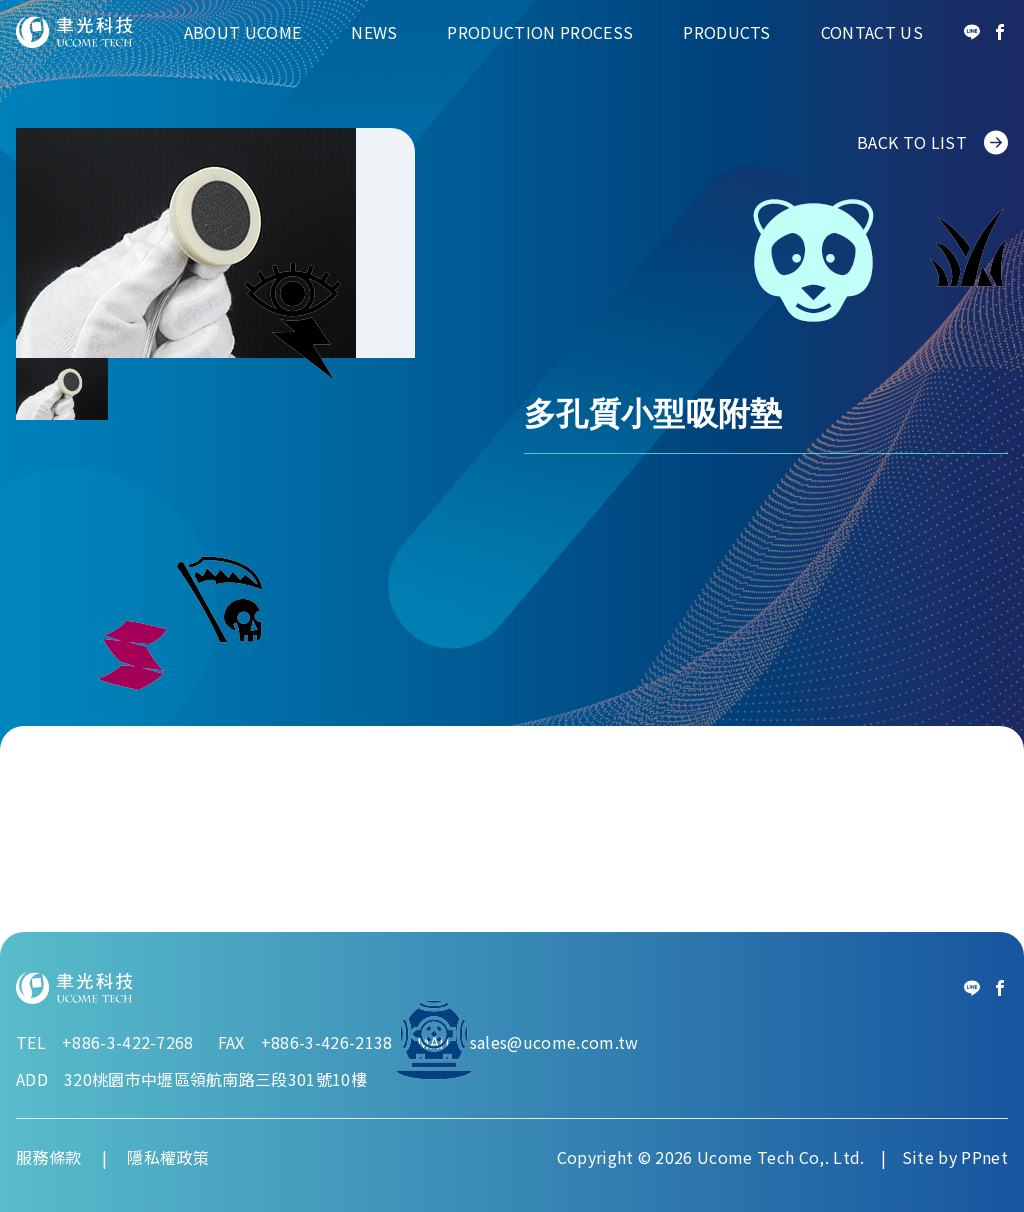  Describe the element at coordinates (132, 655) in the screenshot. I see `view document or note` at that location.